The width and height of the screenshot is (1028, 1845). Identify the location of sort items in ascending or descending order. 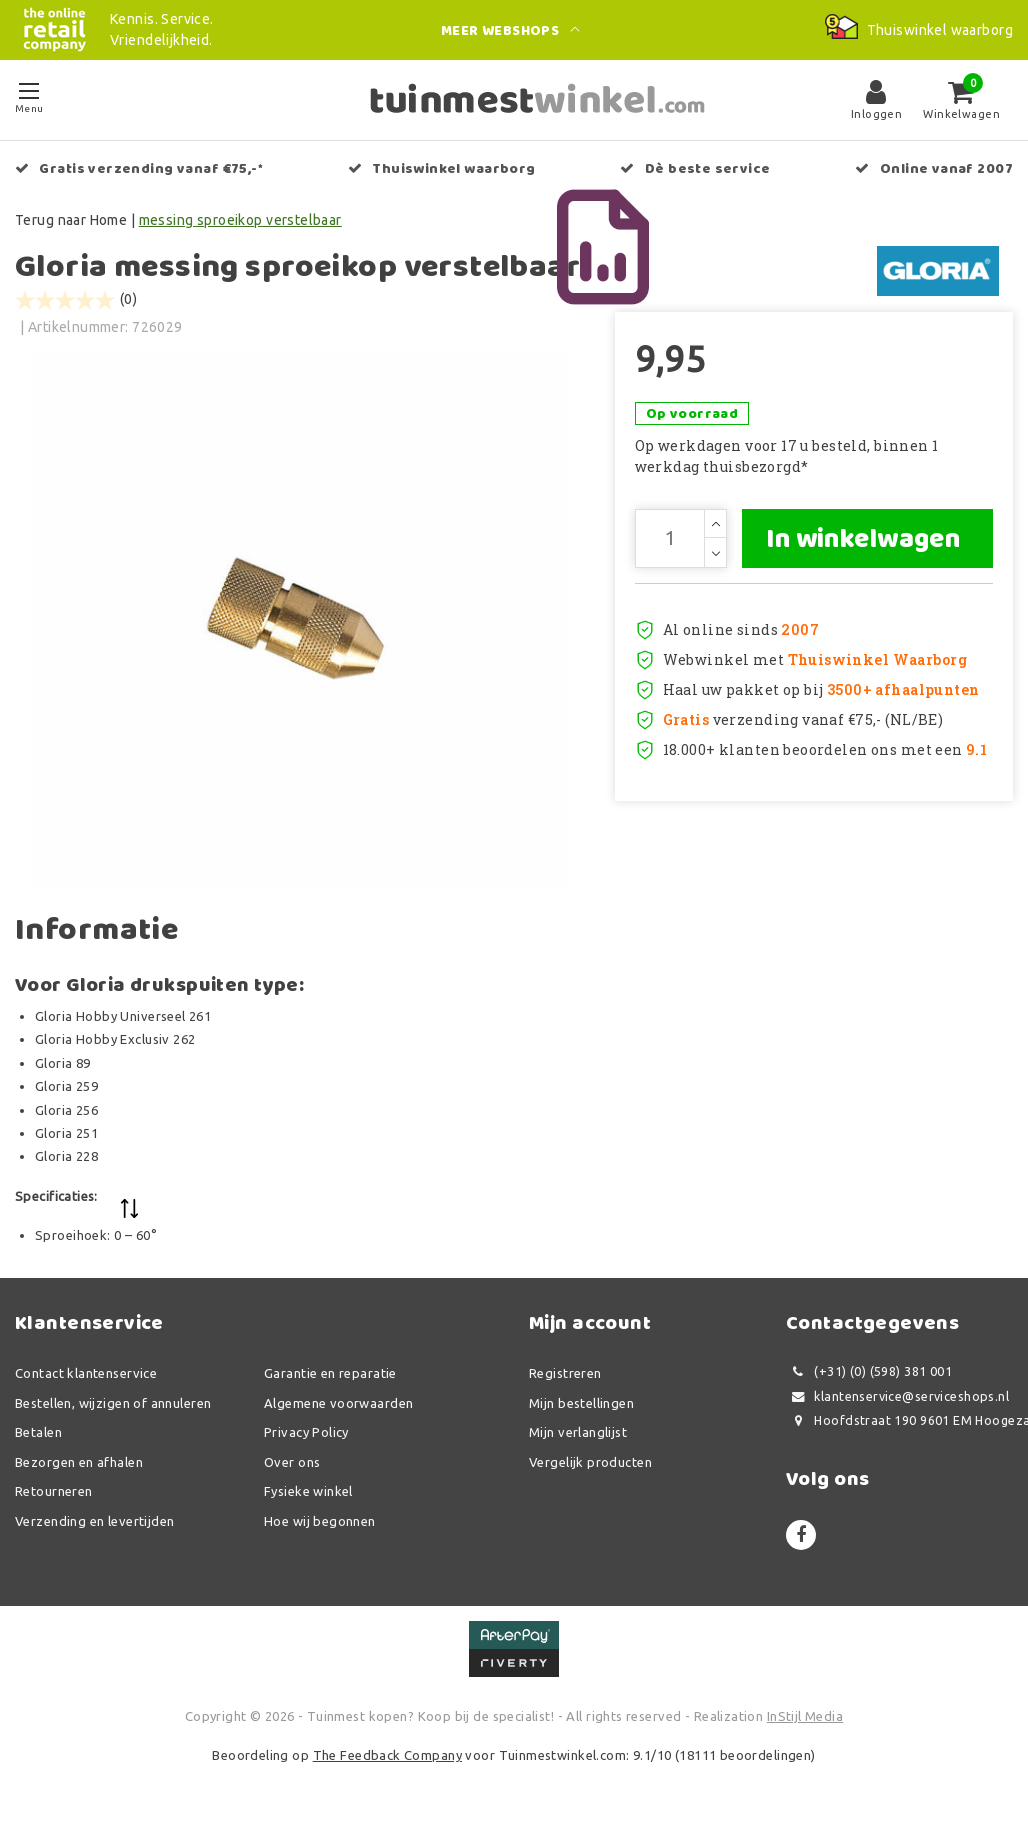
(129, 1208).